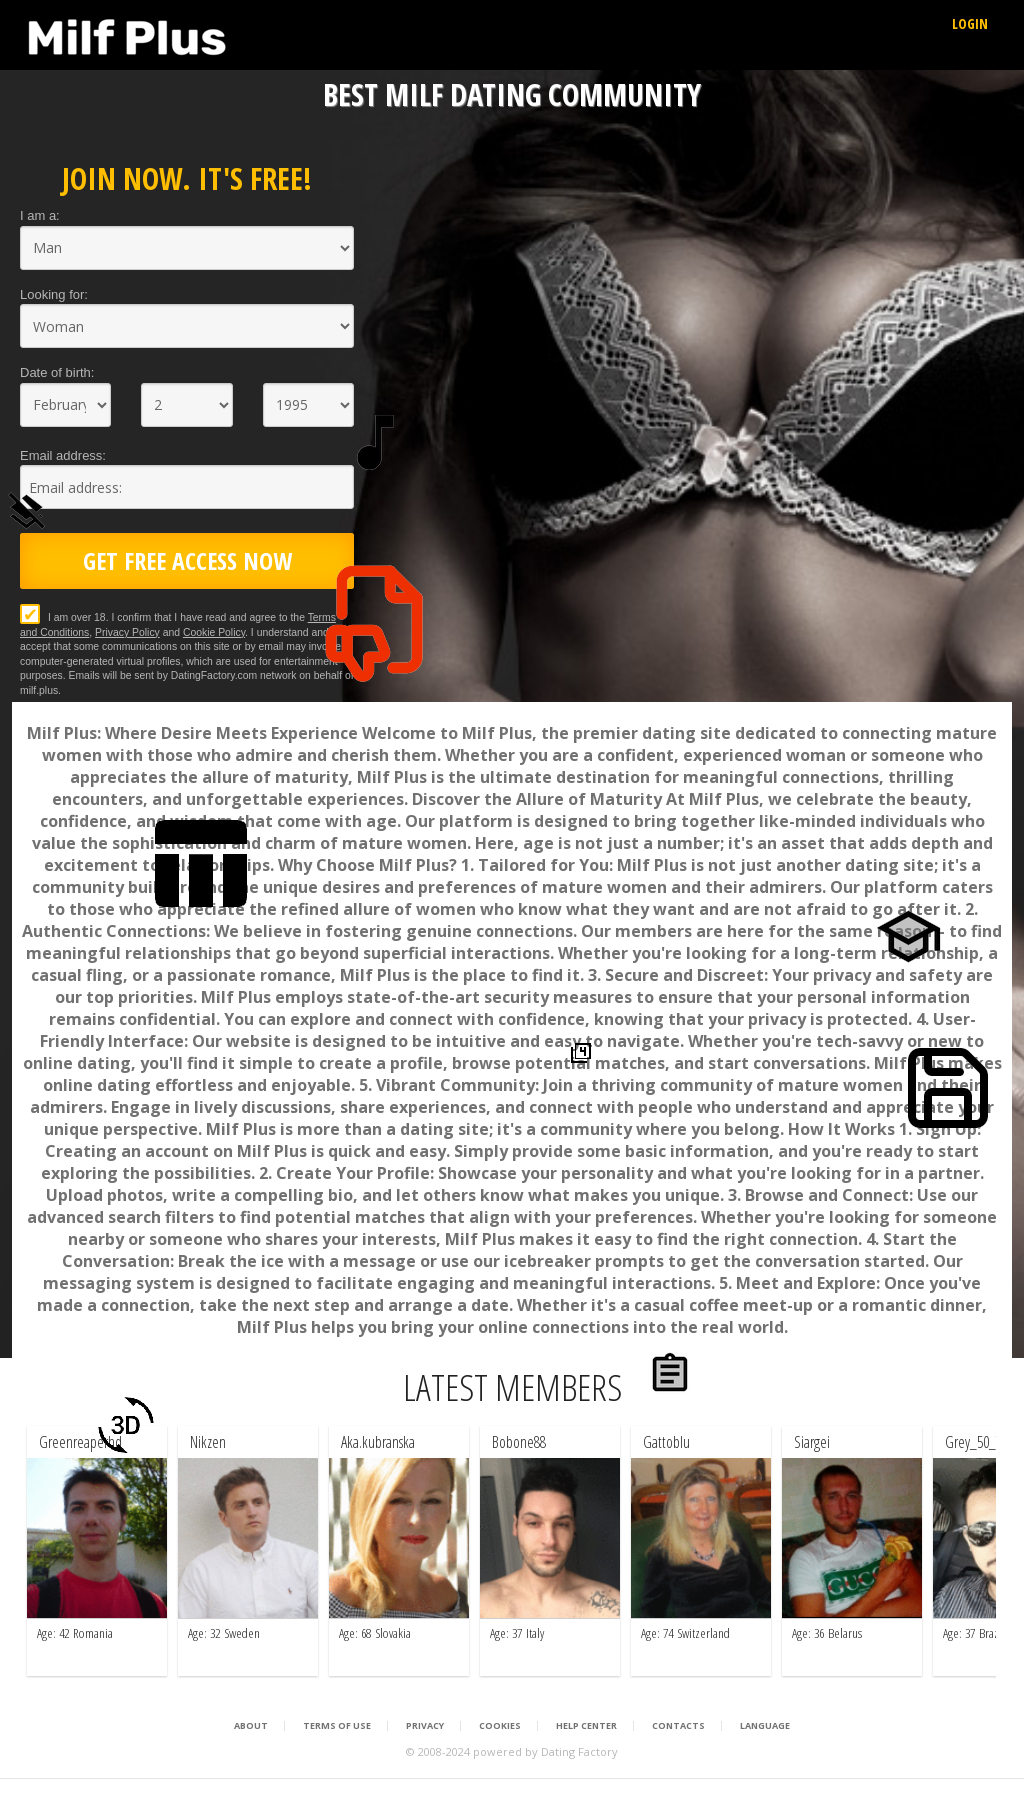 Image resolution: width=1024 pixels, height=1799 pixels. I want to click on view data in table format, so click(198, 863).